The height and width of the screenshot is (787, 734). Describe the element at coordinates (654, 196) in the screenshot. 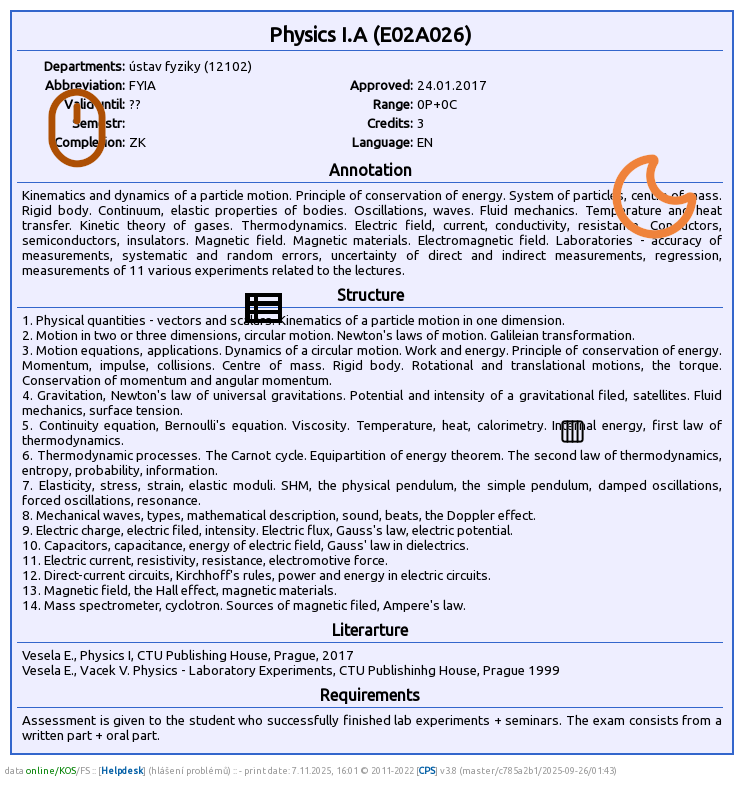

I see `toggle dark mode or night theme` at that location.